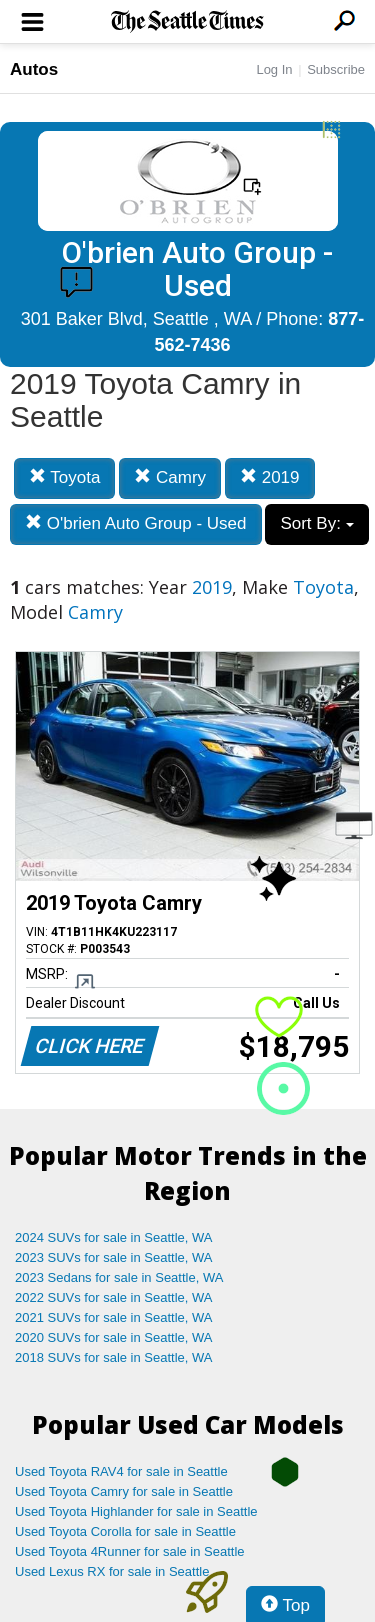  I want to click on launch or deploy a project, so click(207, 1592).